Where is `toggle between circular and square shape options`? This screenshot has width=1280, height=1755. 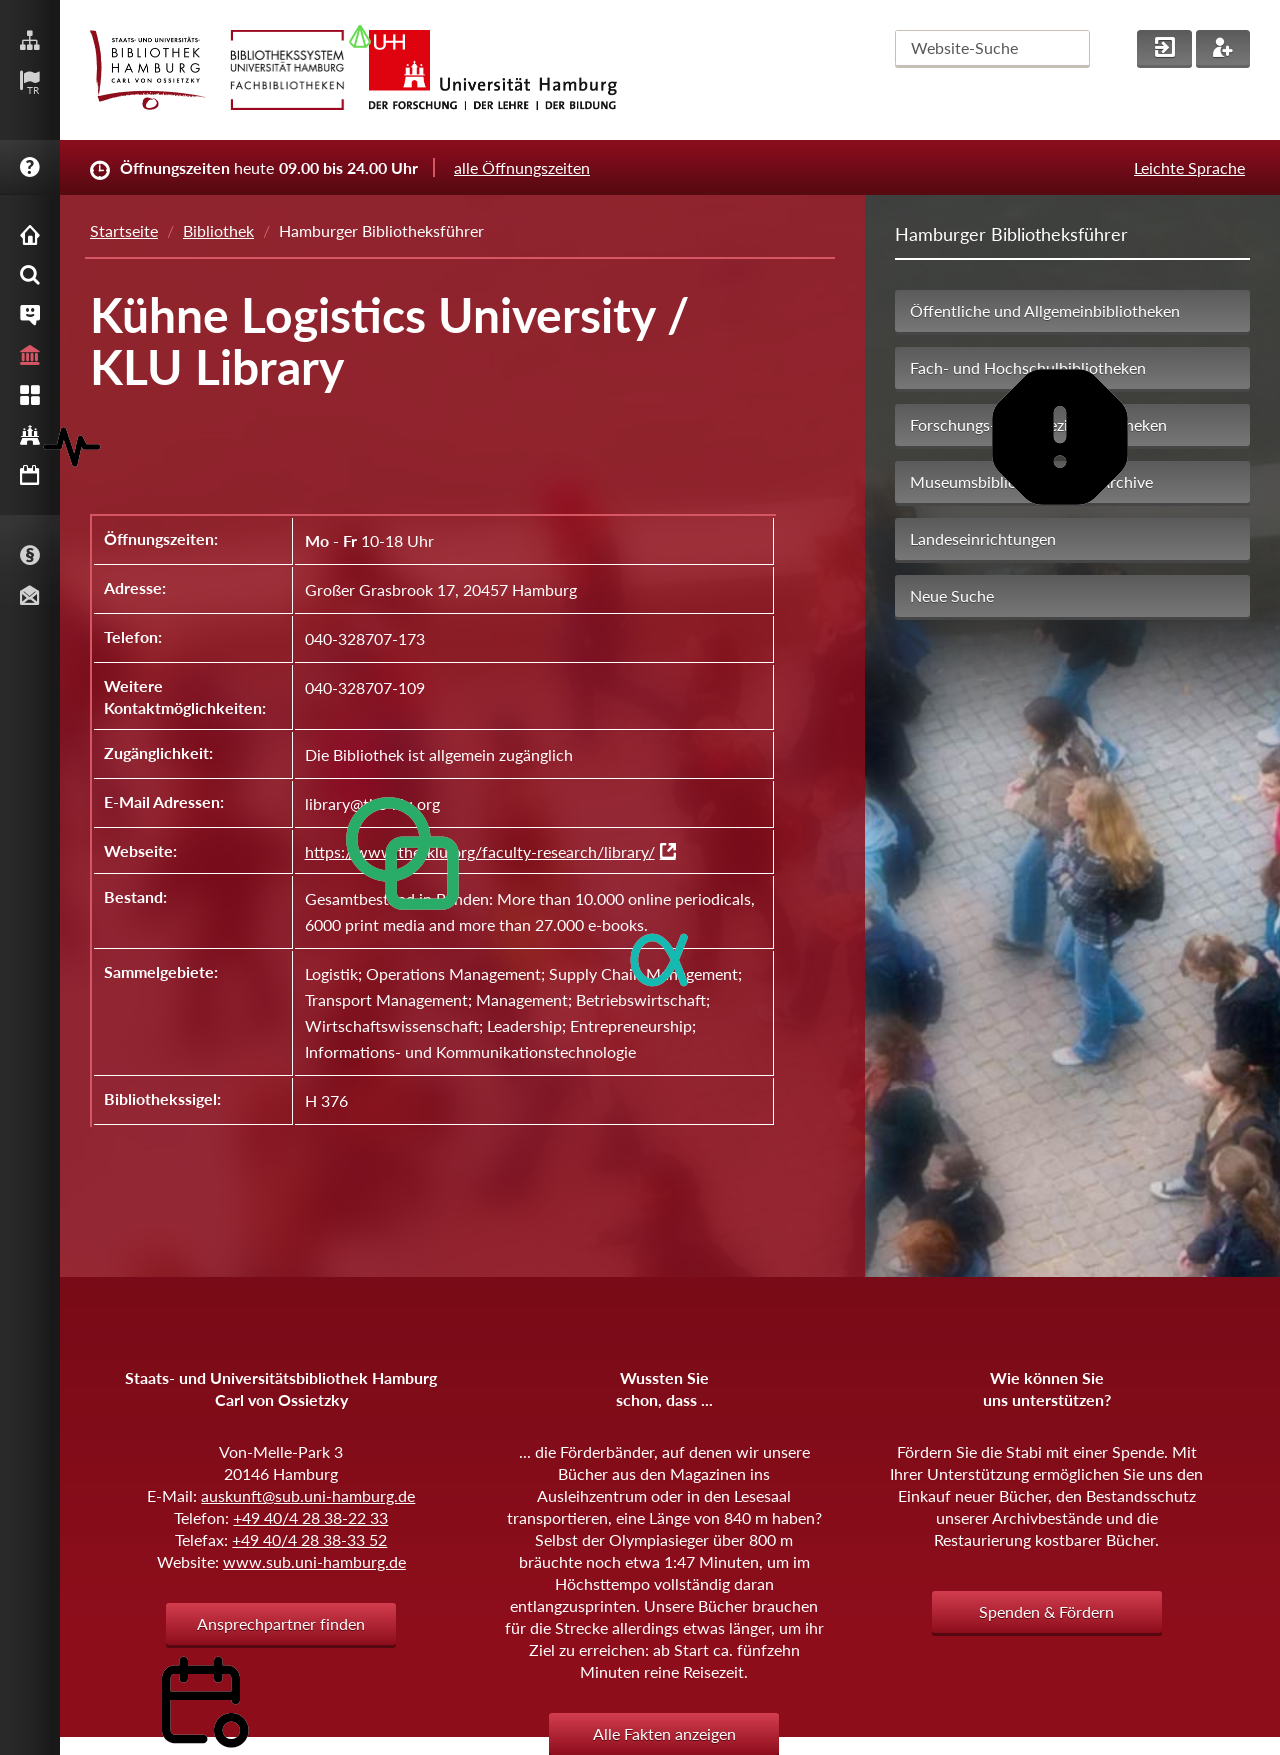 toggle between circular and square shape options is located at coordinates (402, 853).